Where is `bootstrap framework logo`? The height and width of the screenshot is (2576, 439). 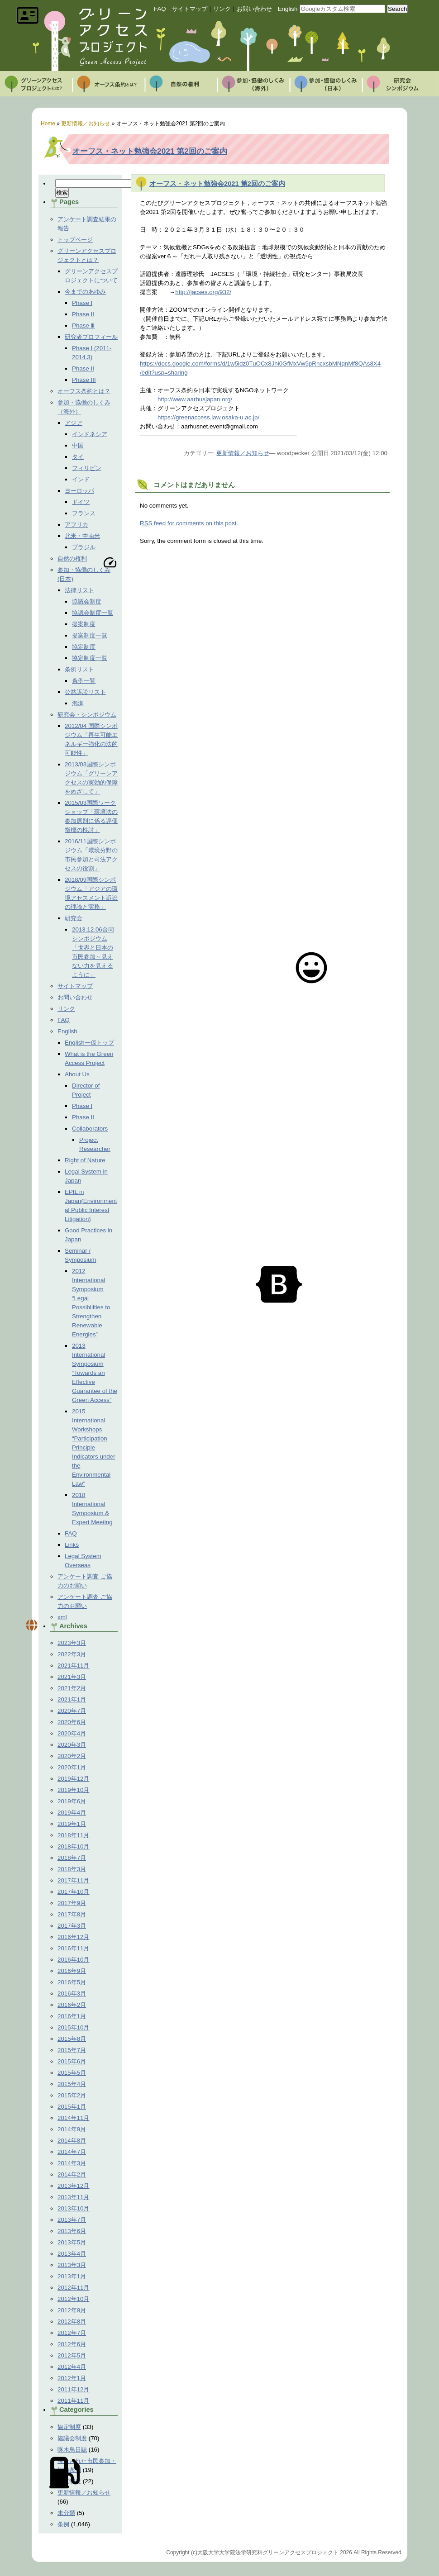 bootstrap framework logo is located at coordinates (279, 1284).